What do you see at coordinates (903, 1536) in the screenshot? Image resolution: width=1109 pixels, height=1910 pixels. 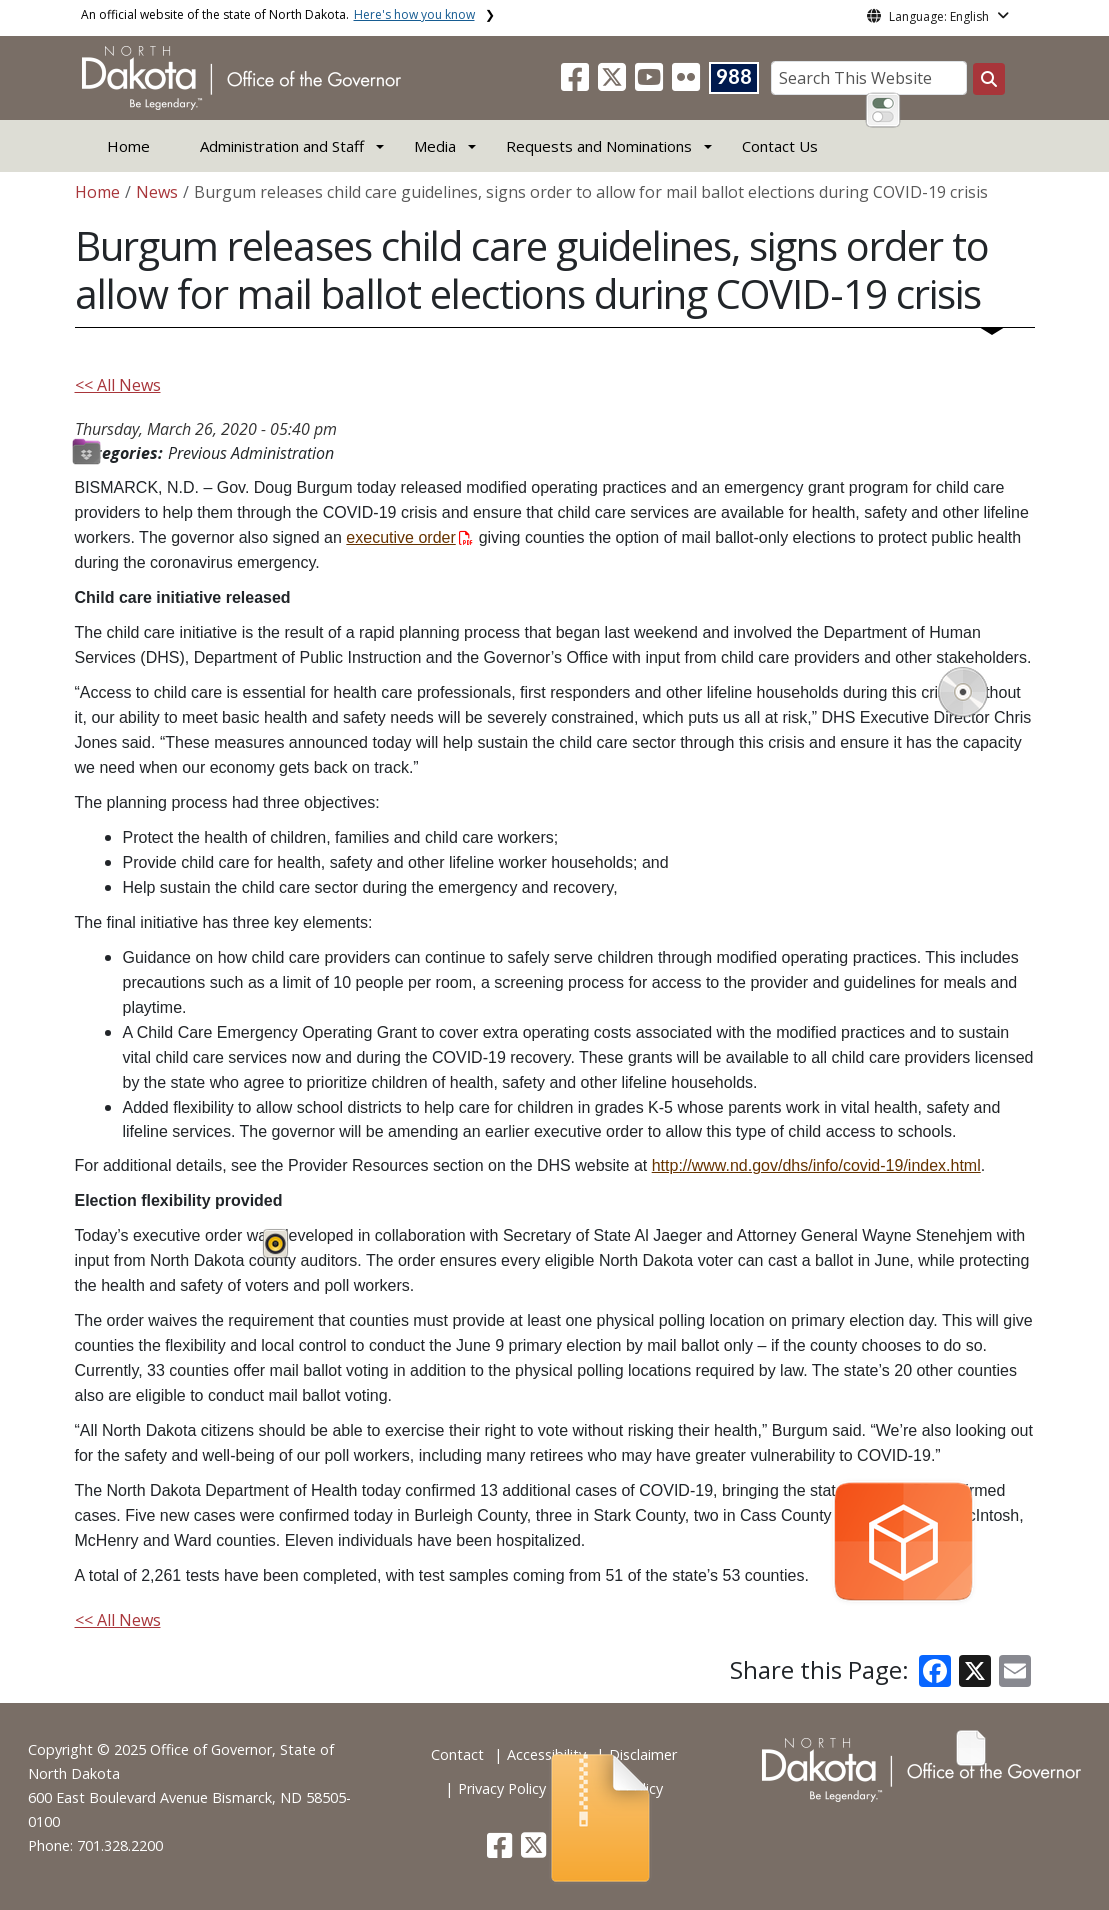 I see `open a 3D model file in STL format` at bounding box center [903, 1536].